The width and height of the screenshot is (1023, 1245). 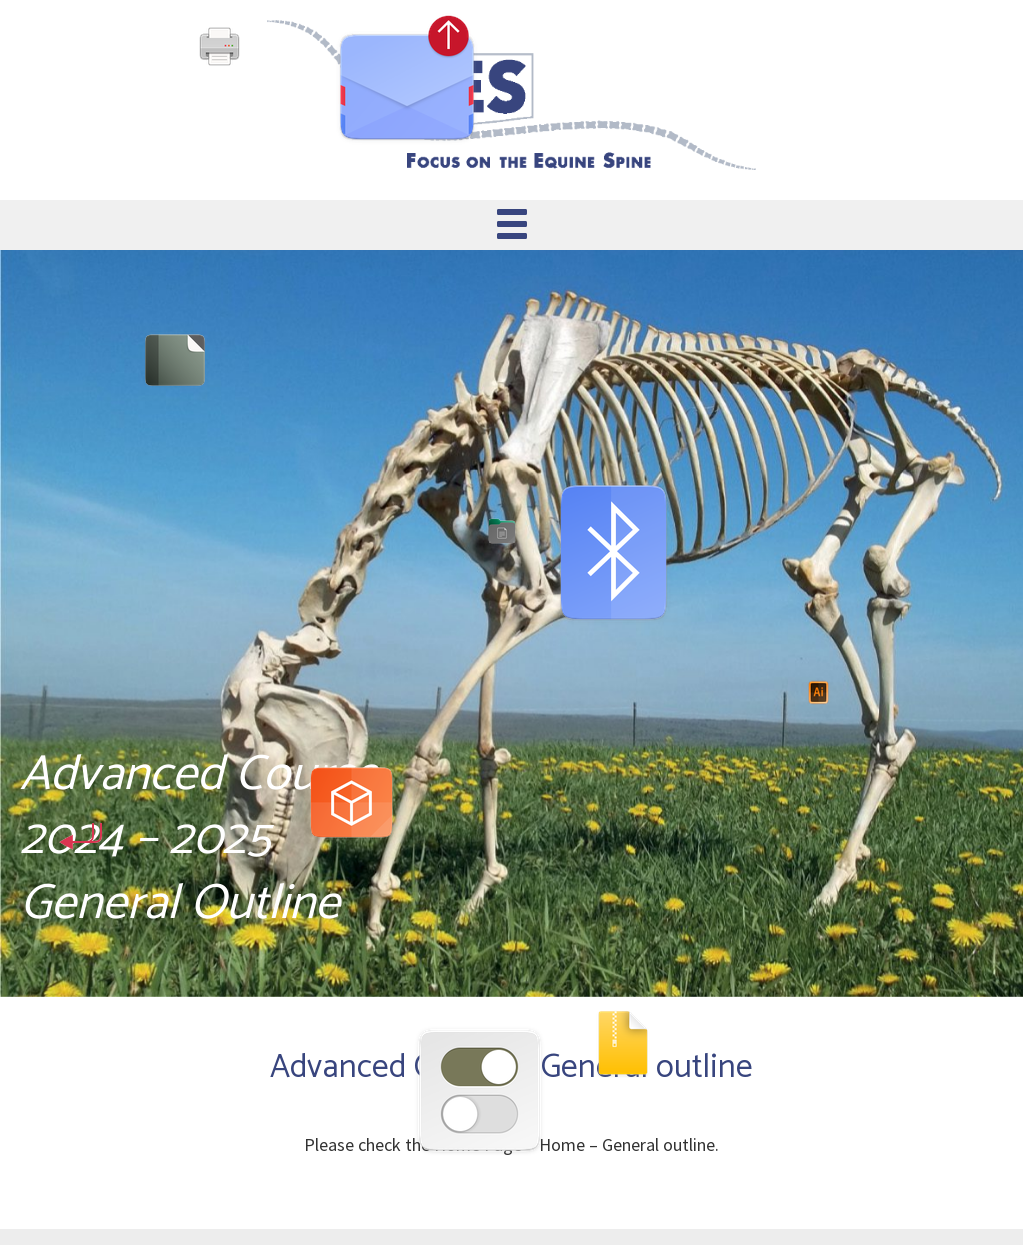 What do you see at coordinates (219, 46) in the screenshot?
I see `print the current document` at bounding box center [219, 46].